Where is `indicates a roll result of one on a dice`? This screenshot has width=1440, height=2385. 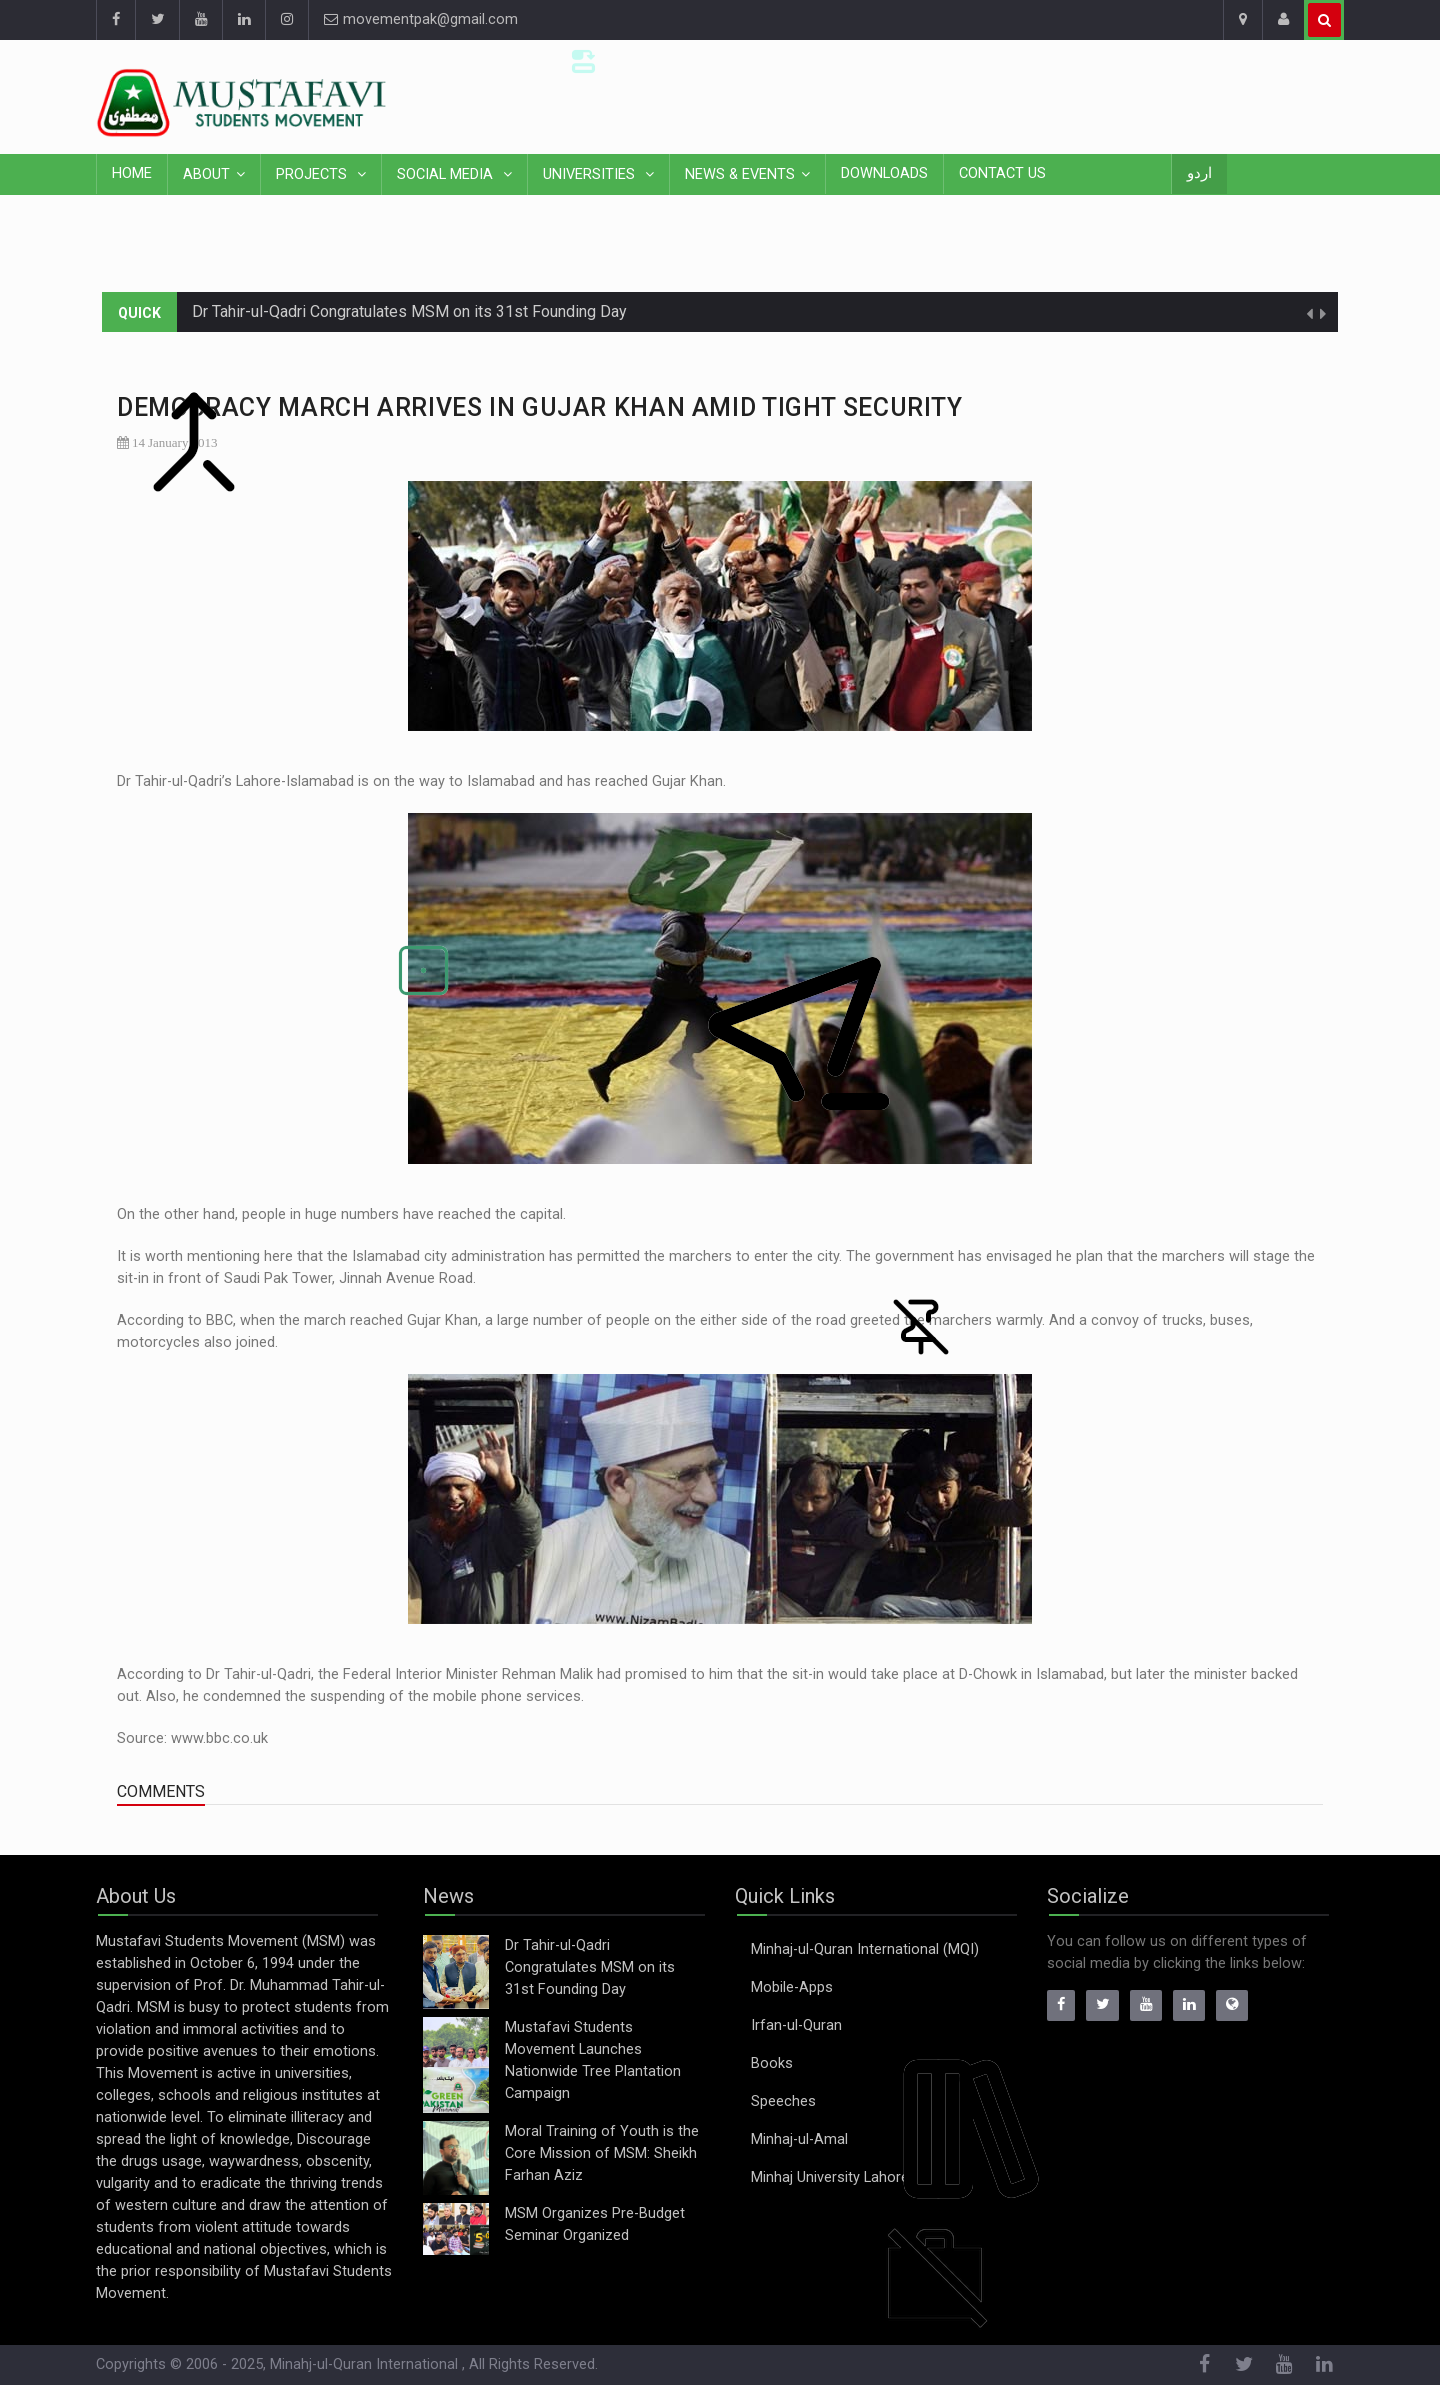 indicates a roll result of one on a dice is located at coordinates (423, 970).